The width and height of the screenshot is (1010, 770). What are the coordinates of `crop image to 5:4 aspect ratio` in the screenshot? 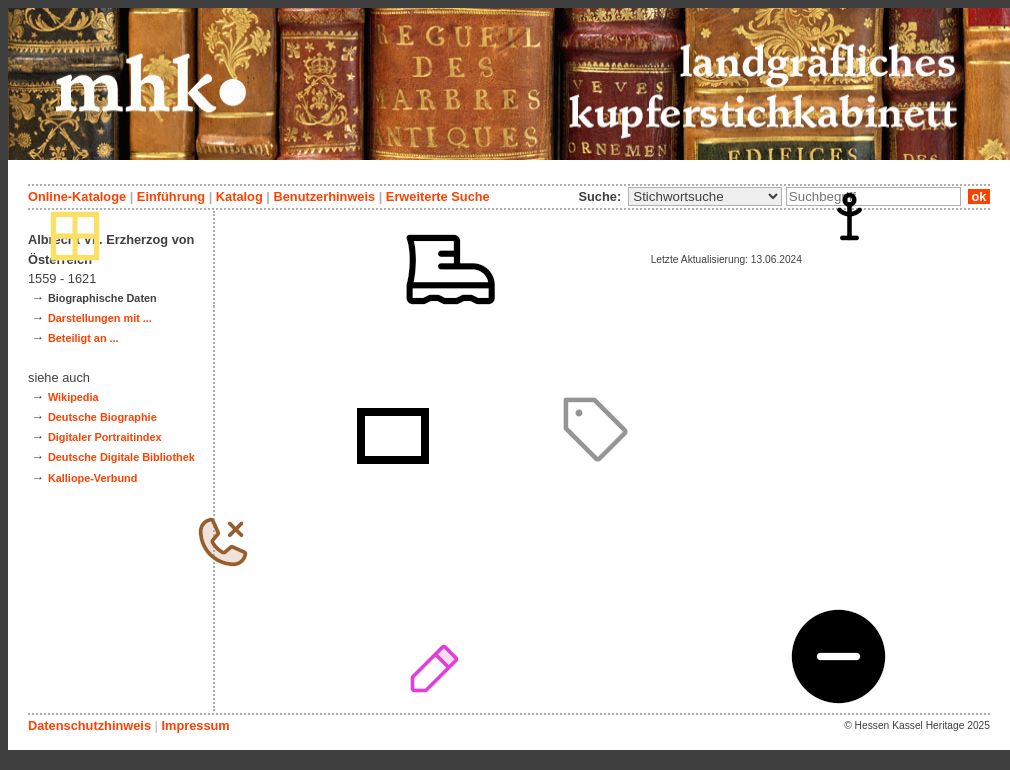 It's located at (393, 436).